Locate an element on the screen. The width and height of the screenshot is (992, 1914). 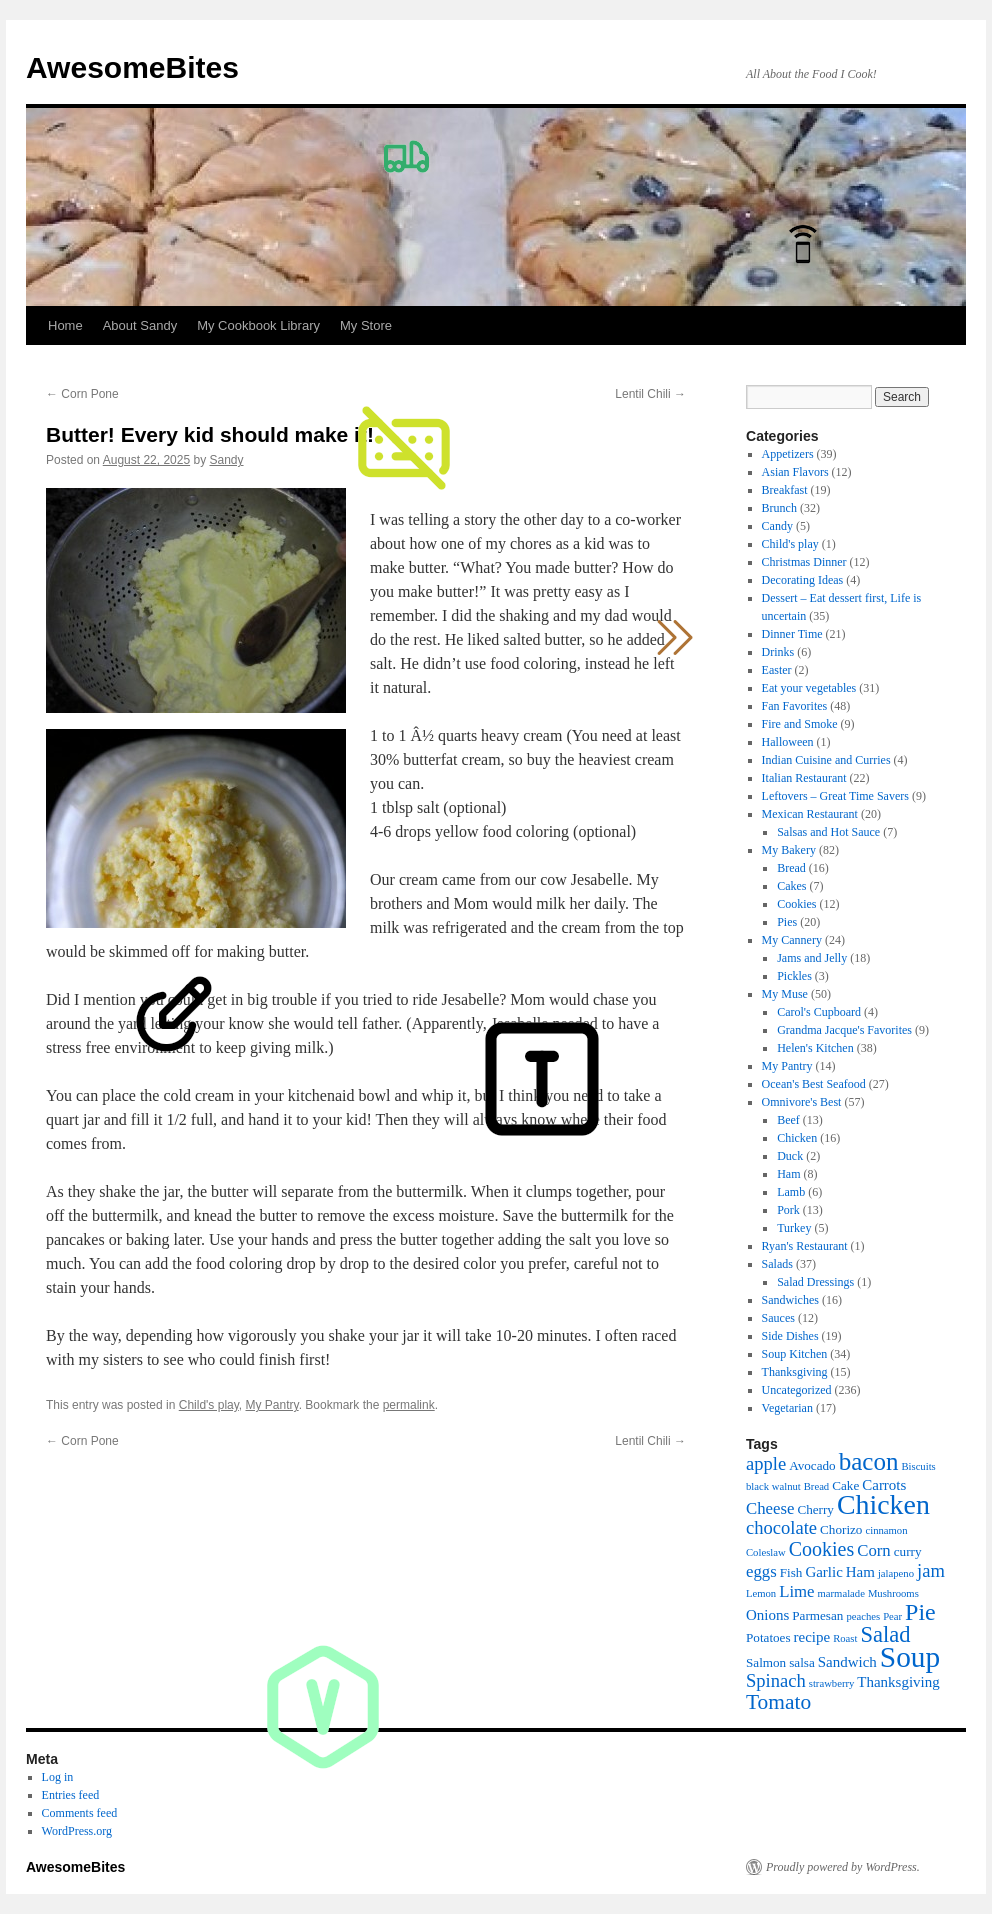
disable keyboard input is located at coordinates (404, 448).